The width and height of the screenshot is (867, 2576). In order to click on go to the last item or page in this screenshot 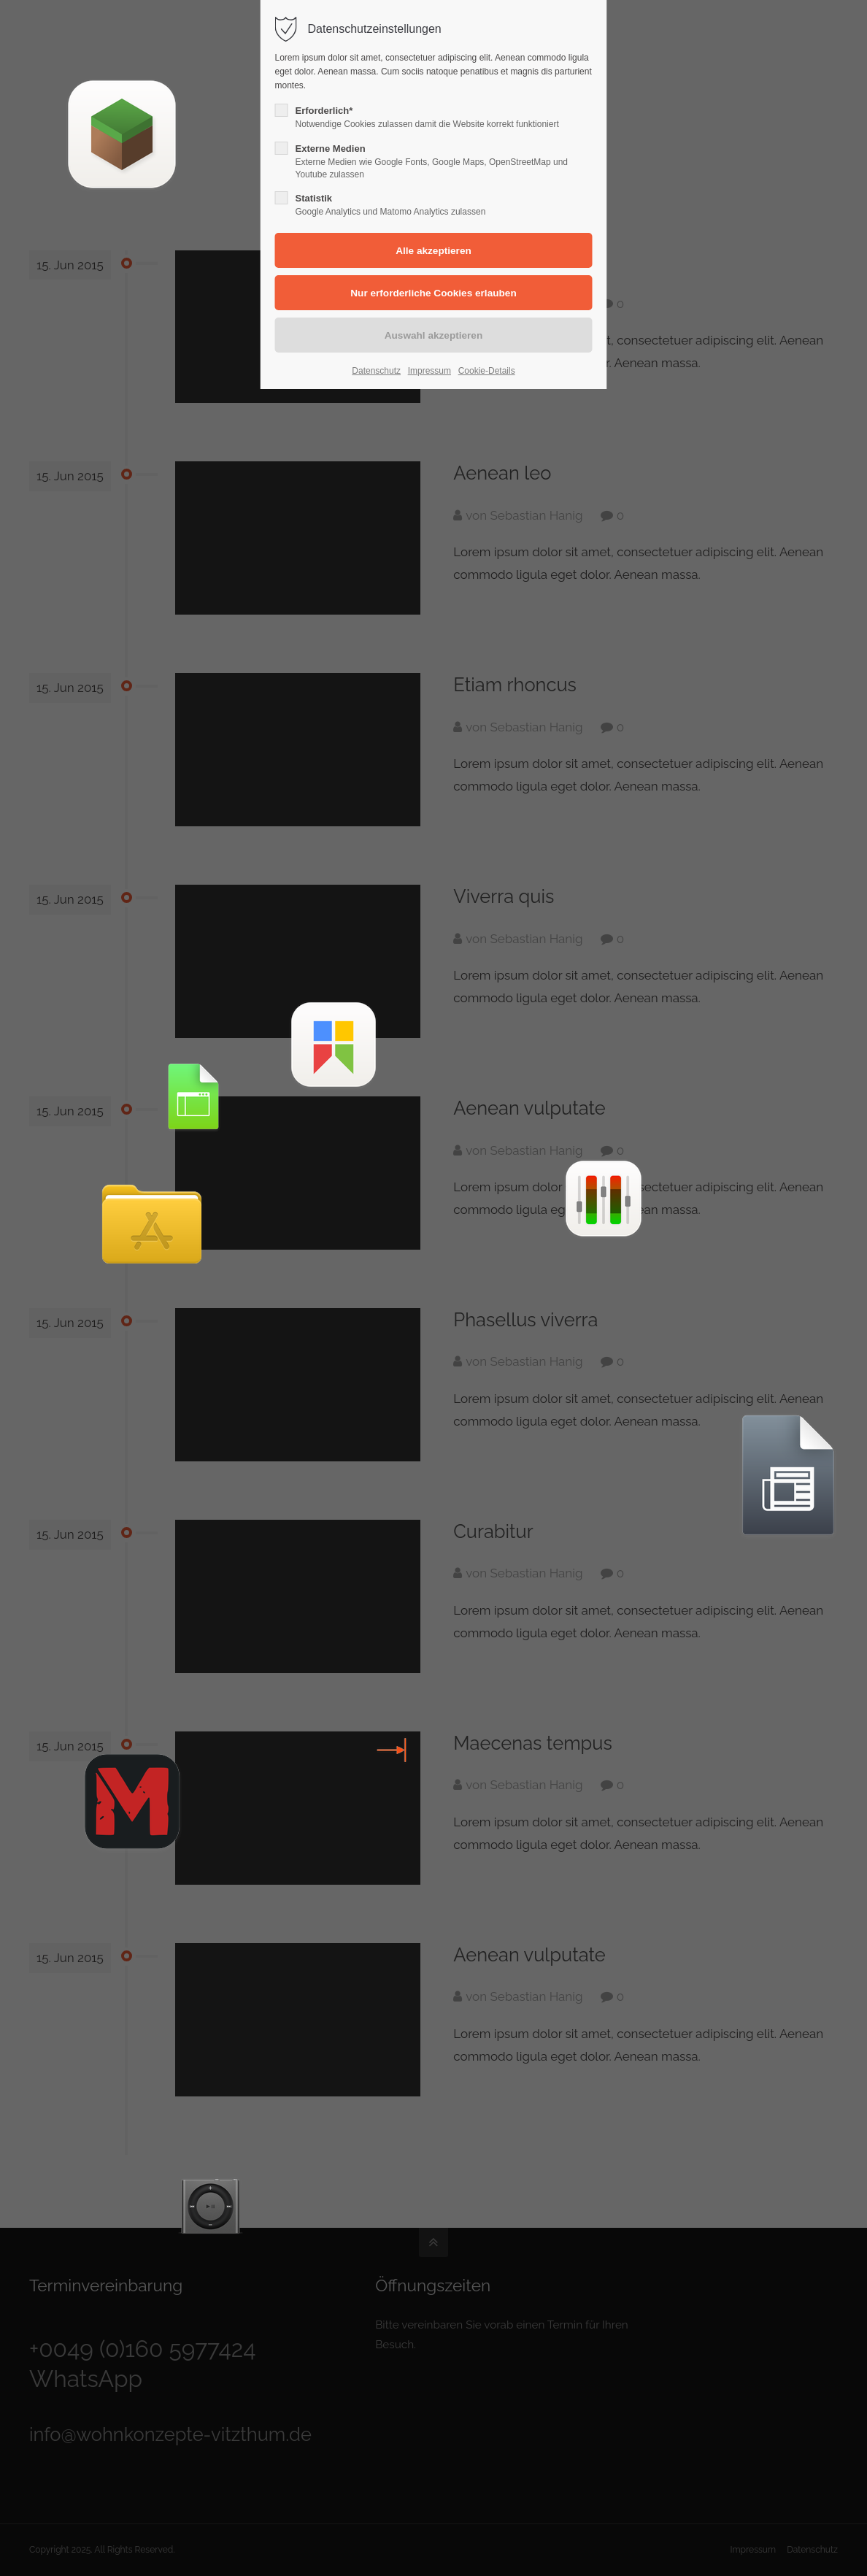, I will do `click(391, 1750)`.